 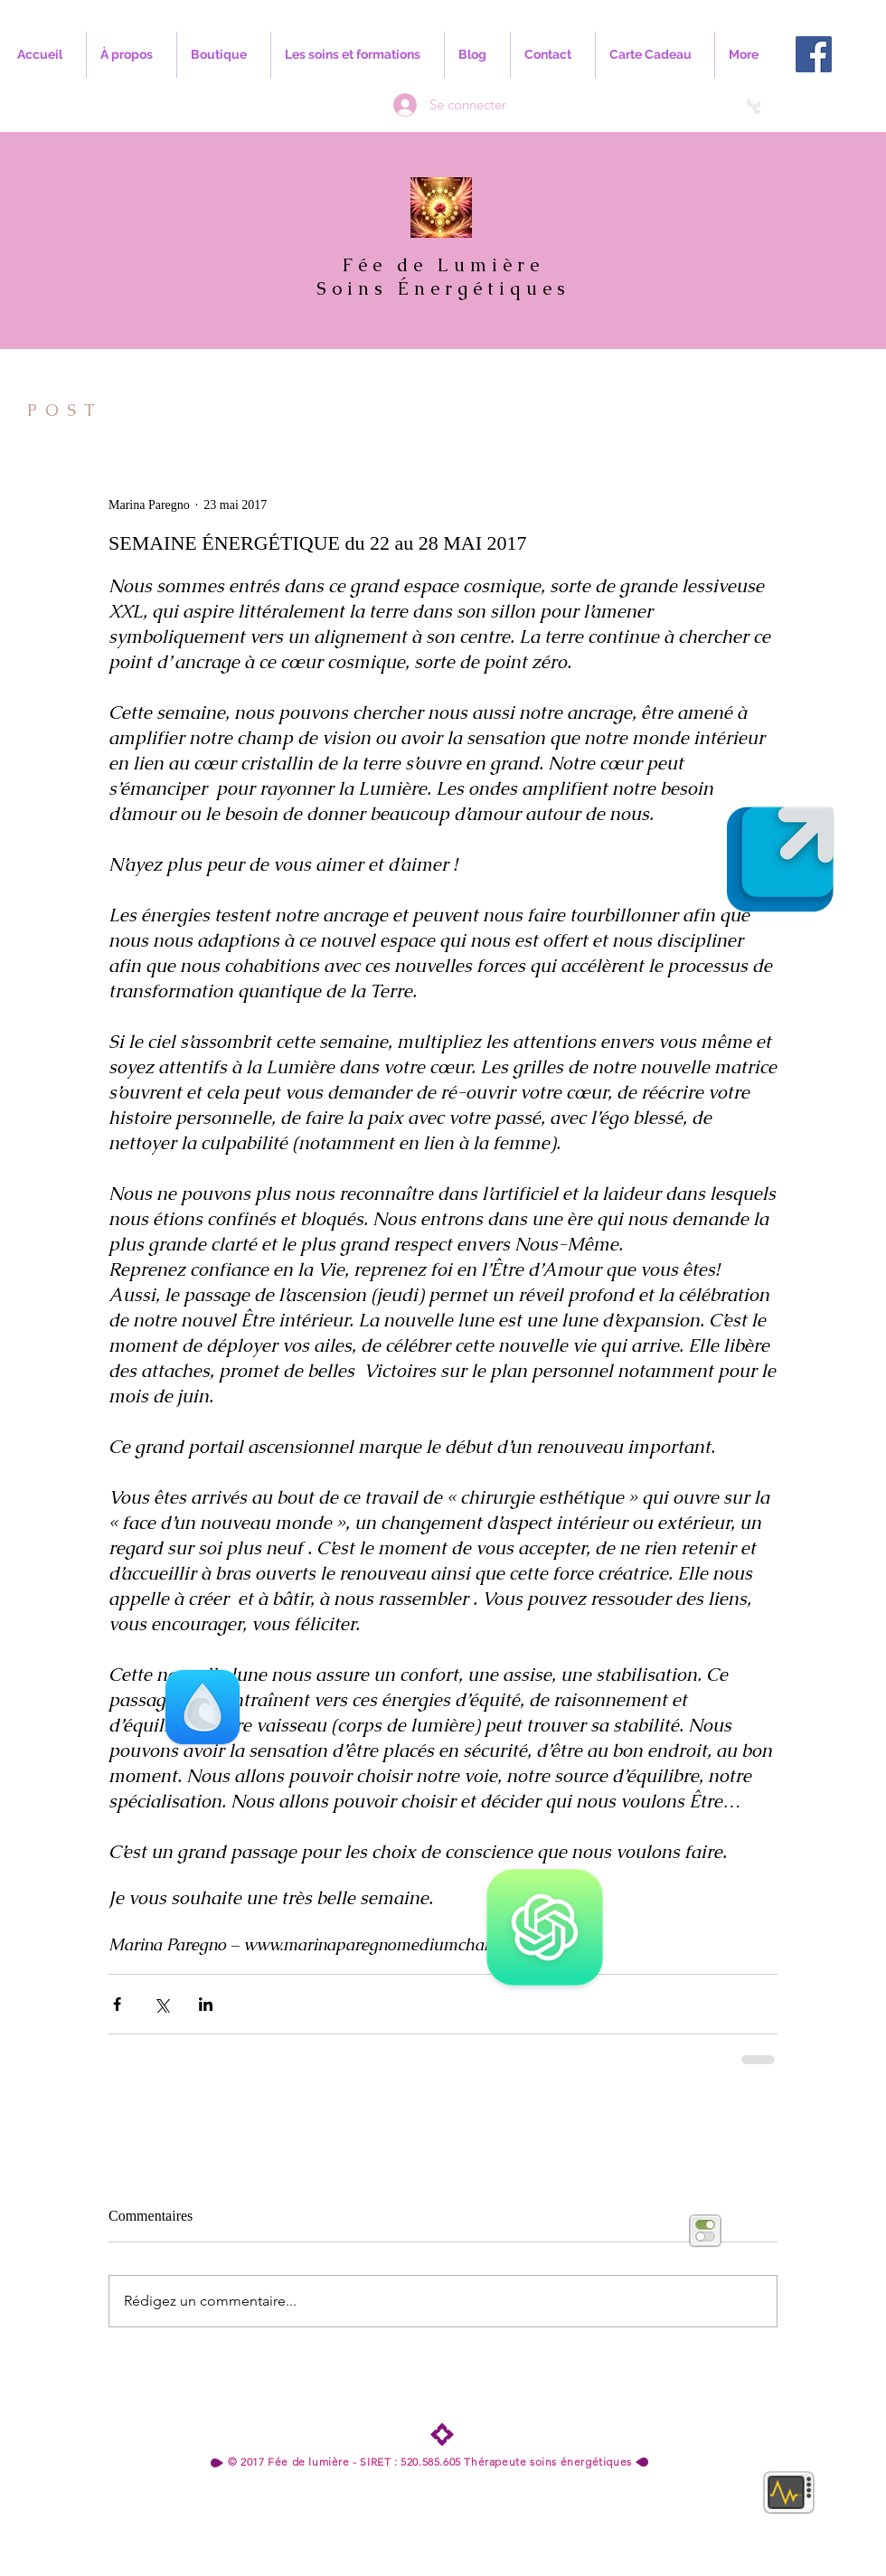 I want to click on open unity tweak tool settings, so click(x=705, y=2231).